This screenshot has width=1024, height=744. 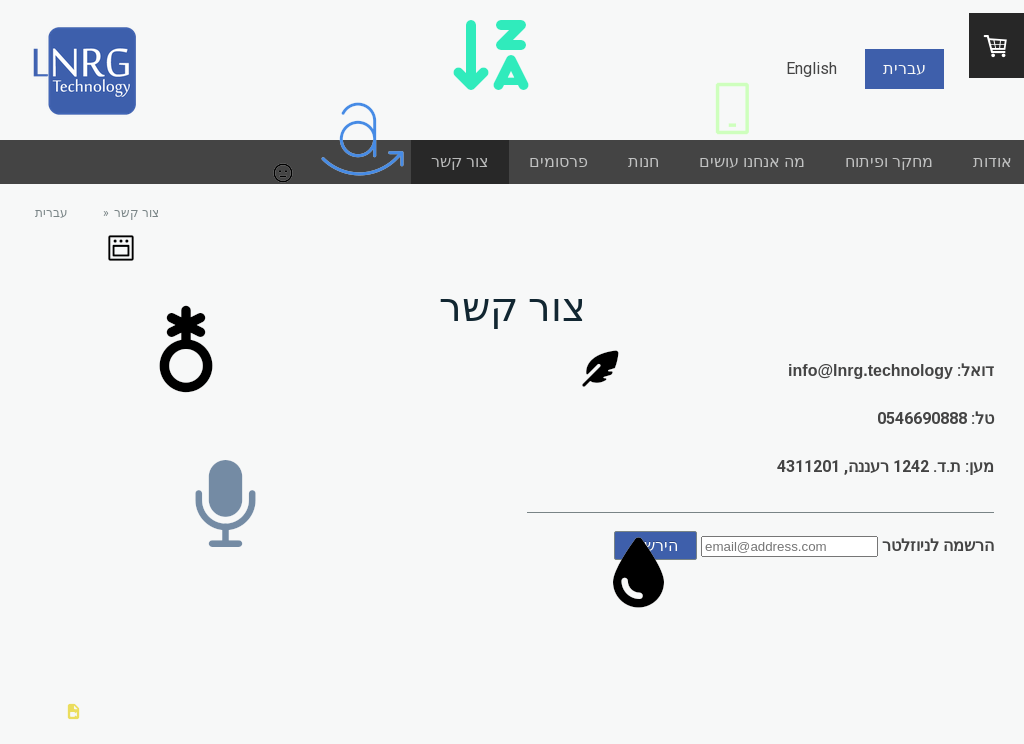 I want to click on visit amazon.com, so click(x=359, y=137).